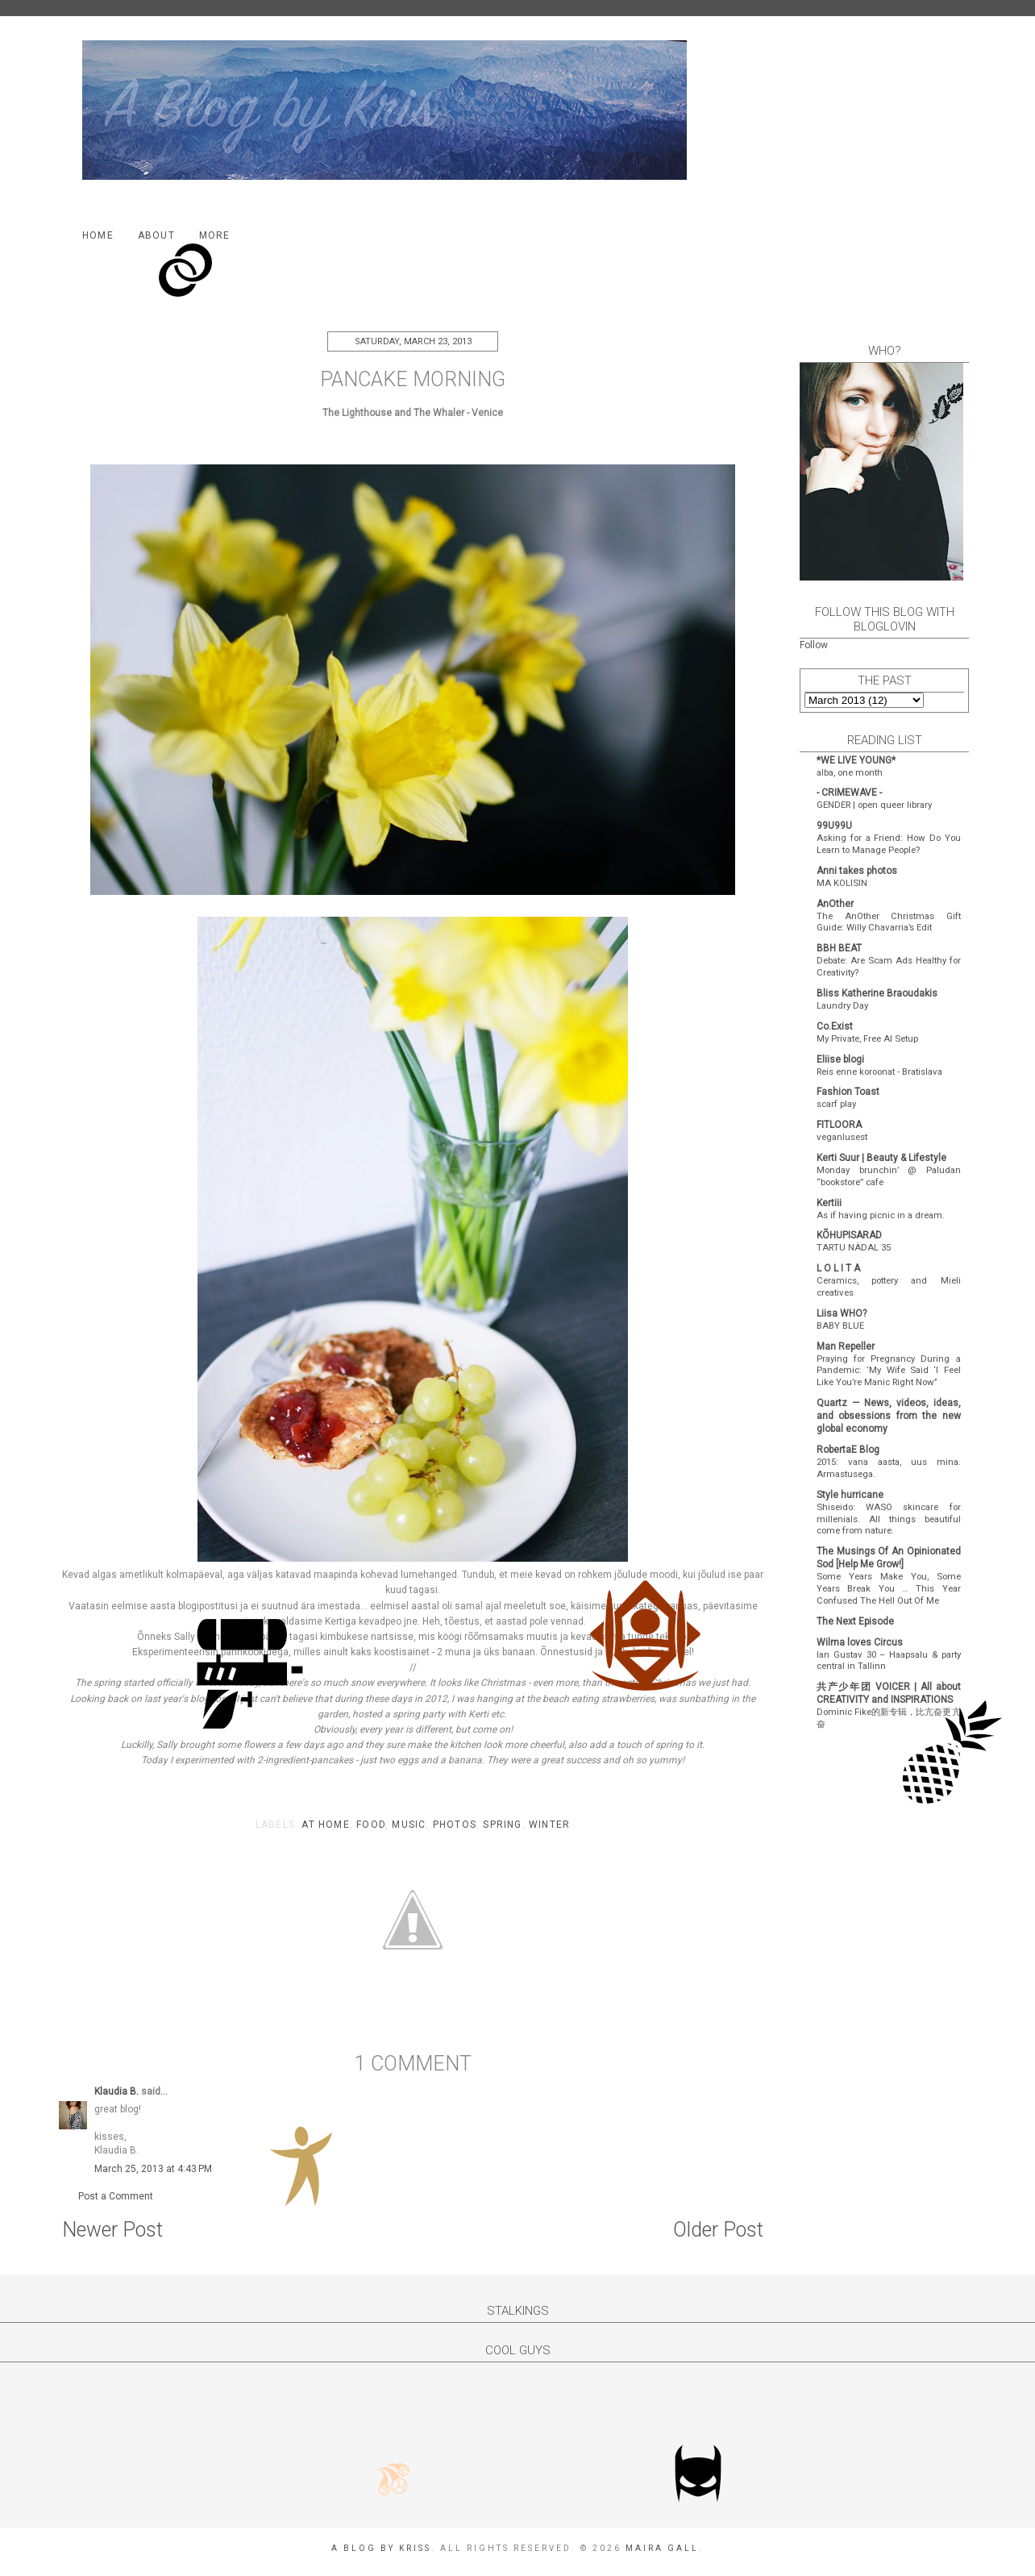 Image resolution: width=1035 pixels, height=2576 pixels. I want to click on view linked or connected accounts, so click(185, 270).